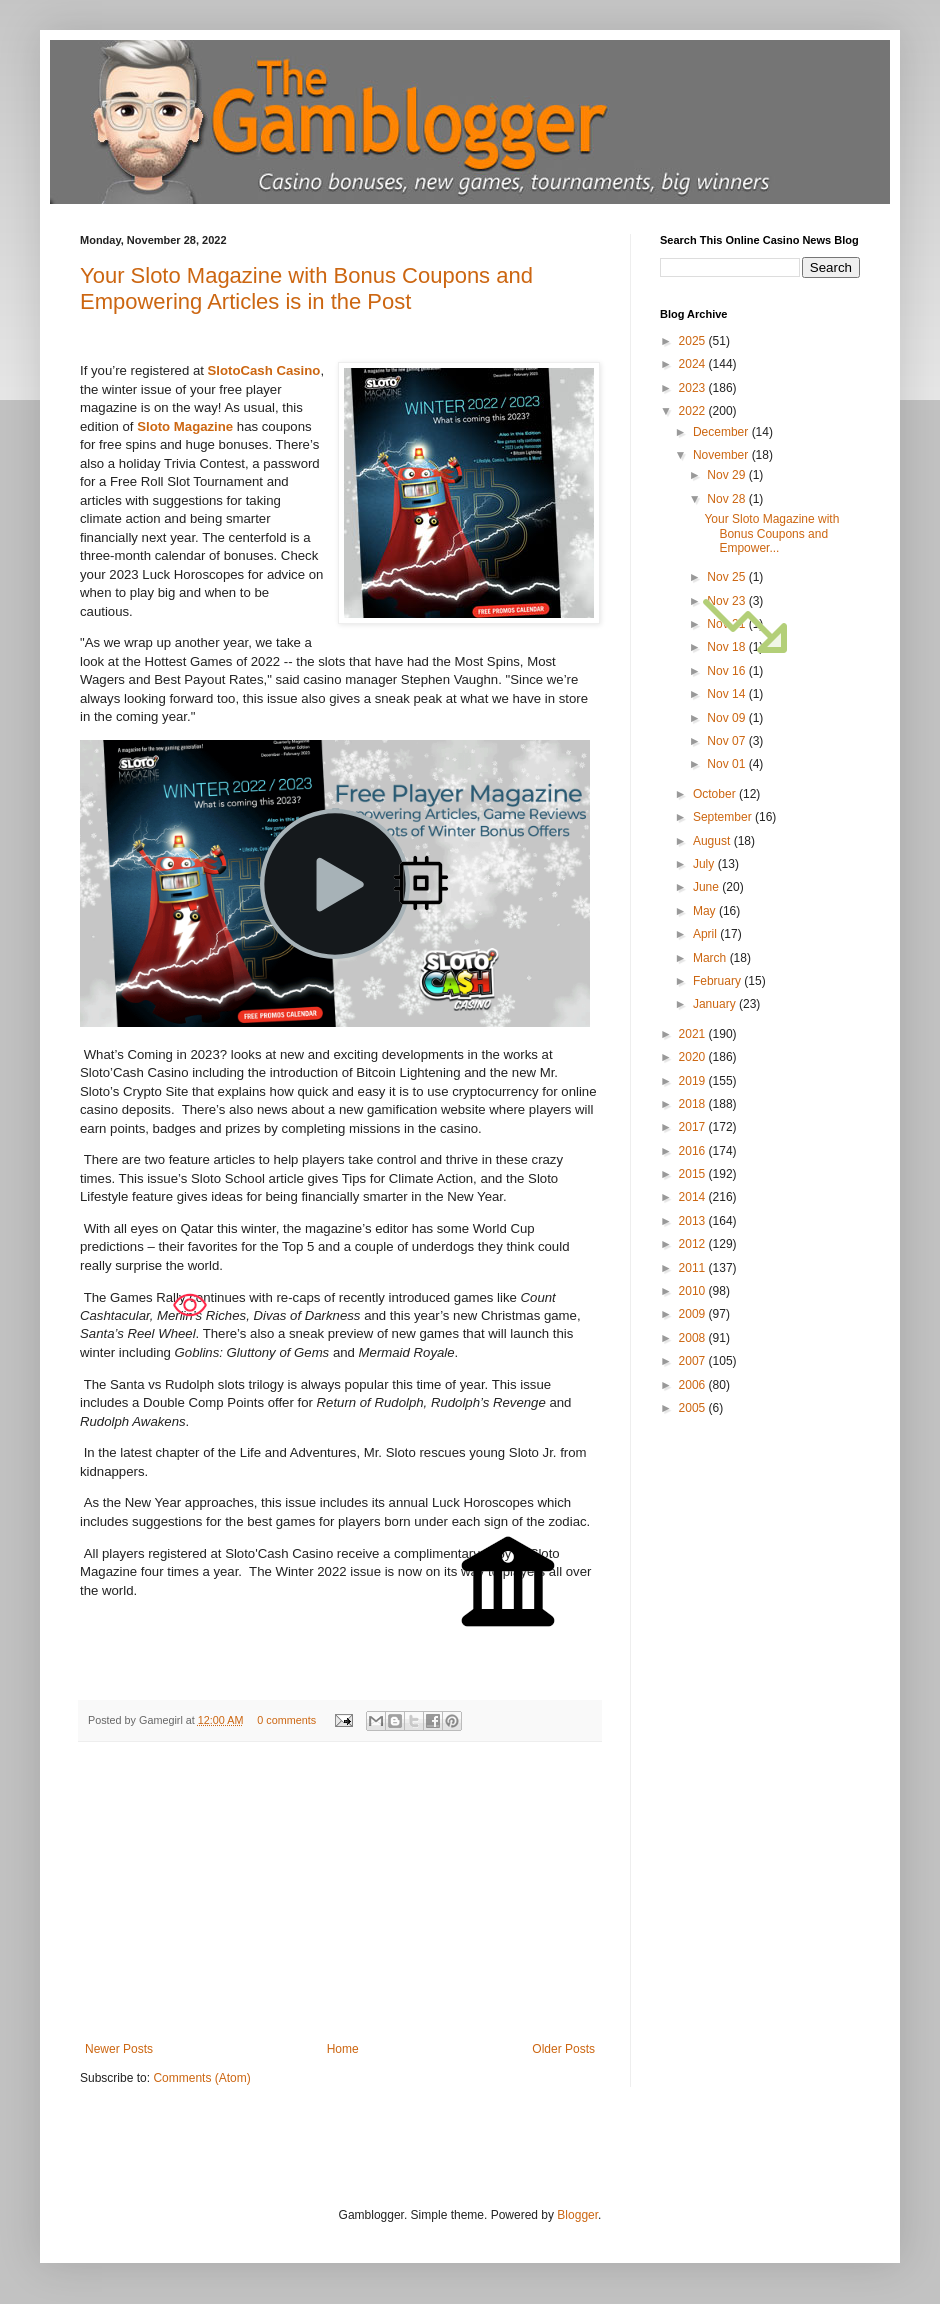 The height and width of the screenshot is (2304, 940). Describe the element at coordinates (745, 626) in the screenshot. I see `indicates a downward trend or decline in data` at that location.